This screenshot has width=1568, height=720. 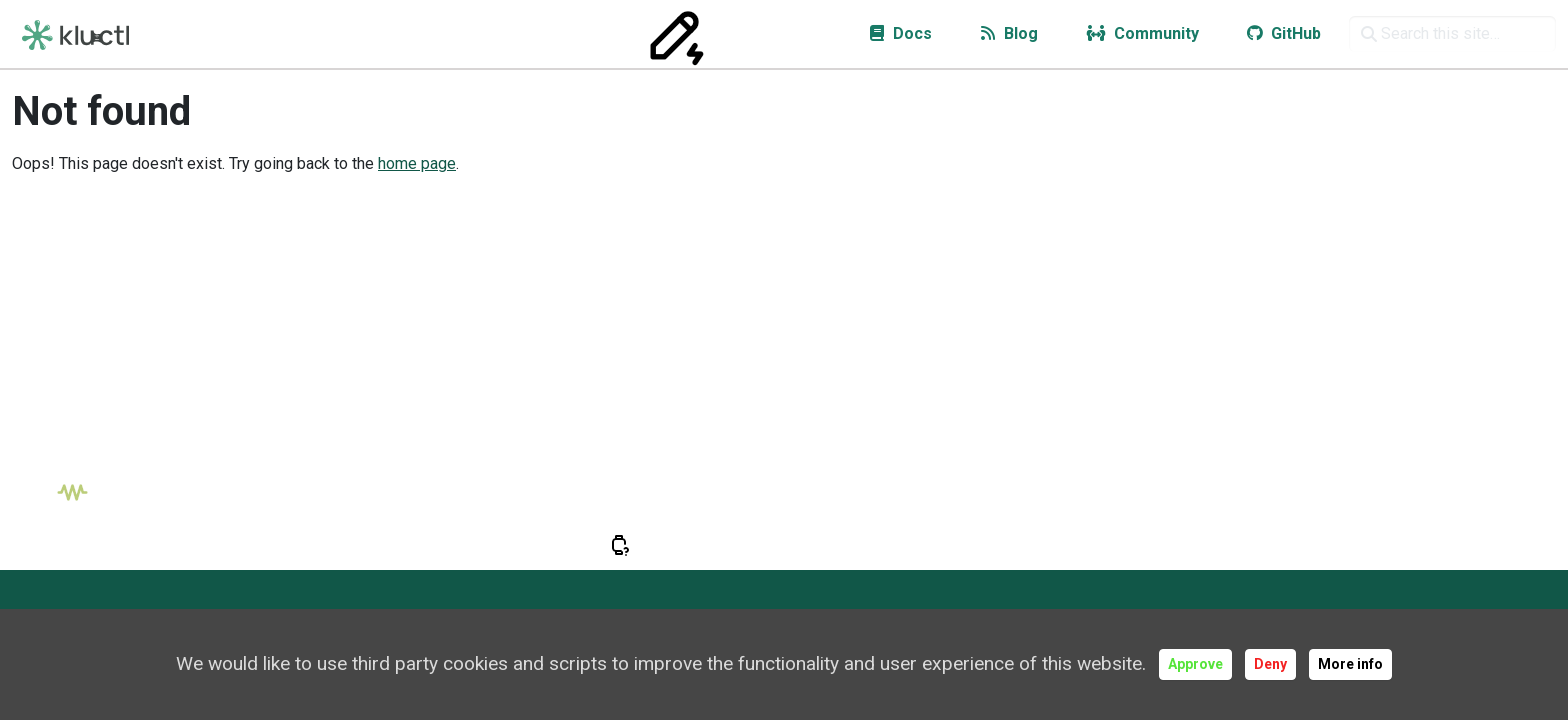 What do you see at coordinates (72, 492) in the screenshot?
I see `view circuit or resistor component details` at bounding box center [72, 492].